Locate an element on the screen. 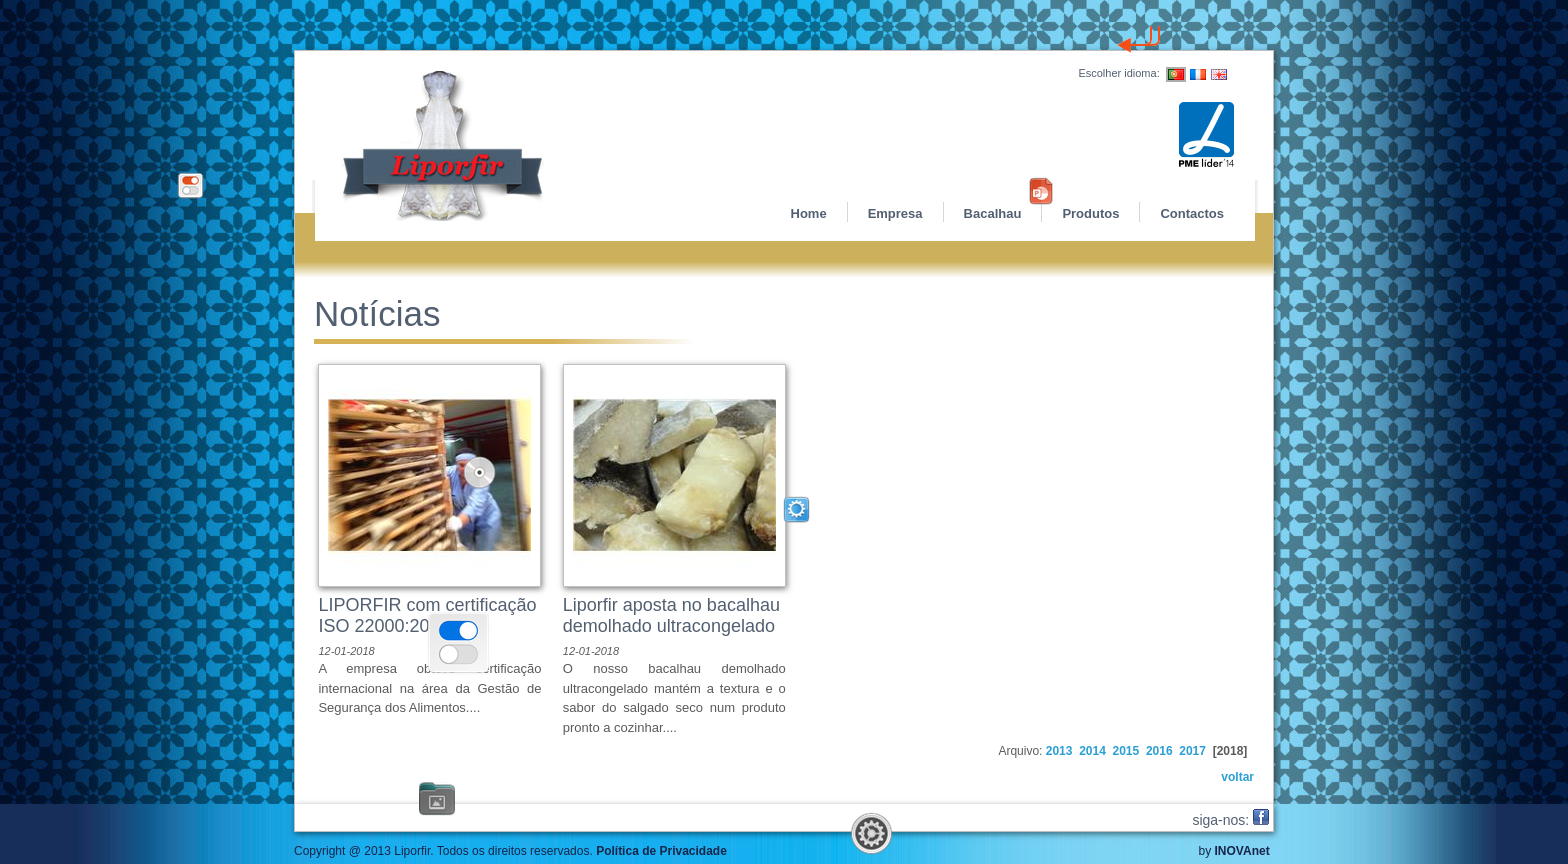  open your pictures folder is located at coordinates (437, 798).